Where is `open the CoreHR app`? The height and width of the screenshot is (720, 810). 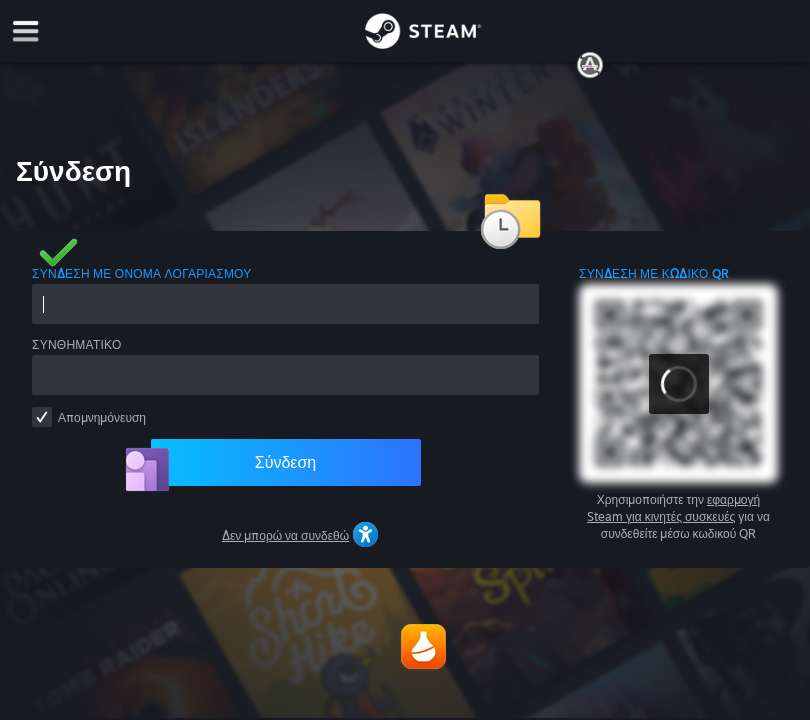 open the CoreHR app is located at coordinates (147, 469).